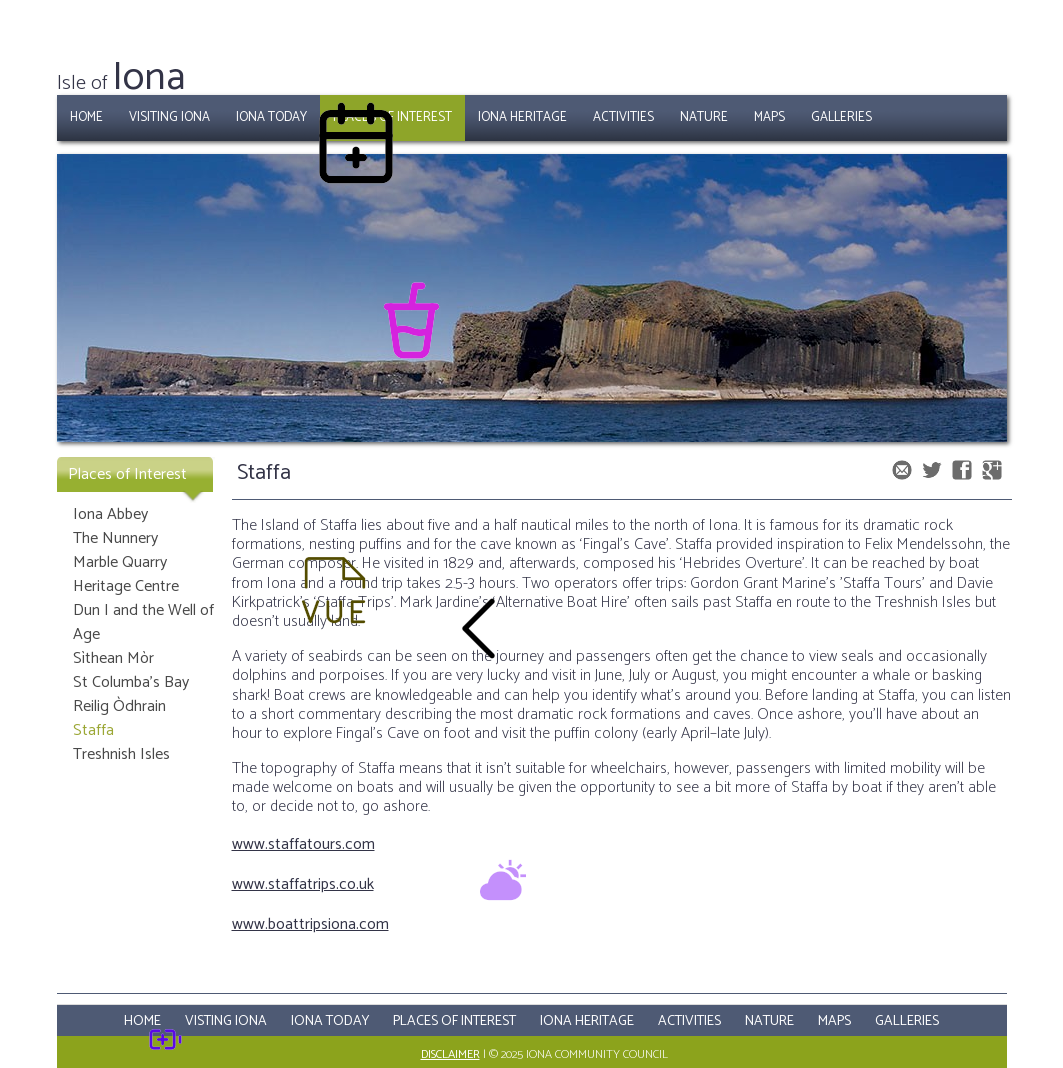  Describe the element at coordinates (503, 880) in the screenshot. I see `indicates partly cloudy weather conditions` at that location.